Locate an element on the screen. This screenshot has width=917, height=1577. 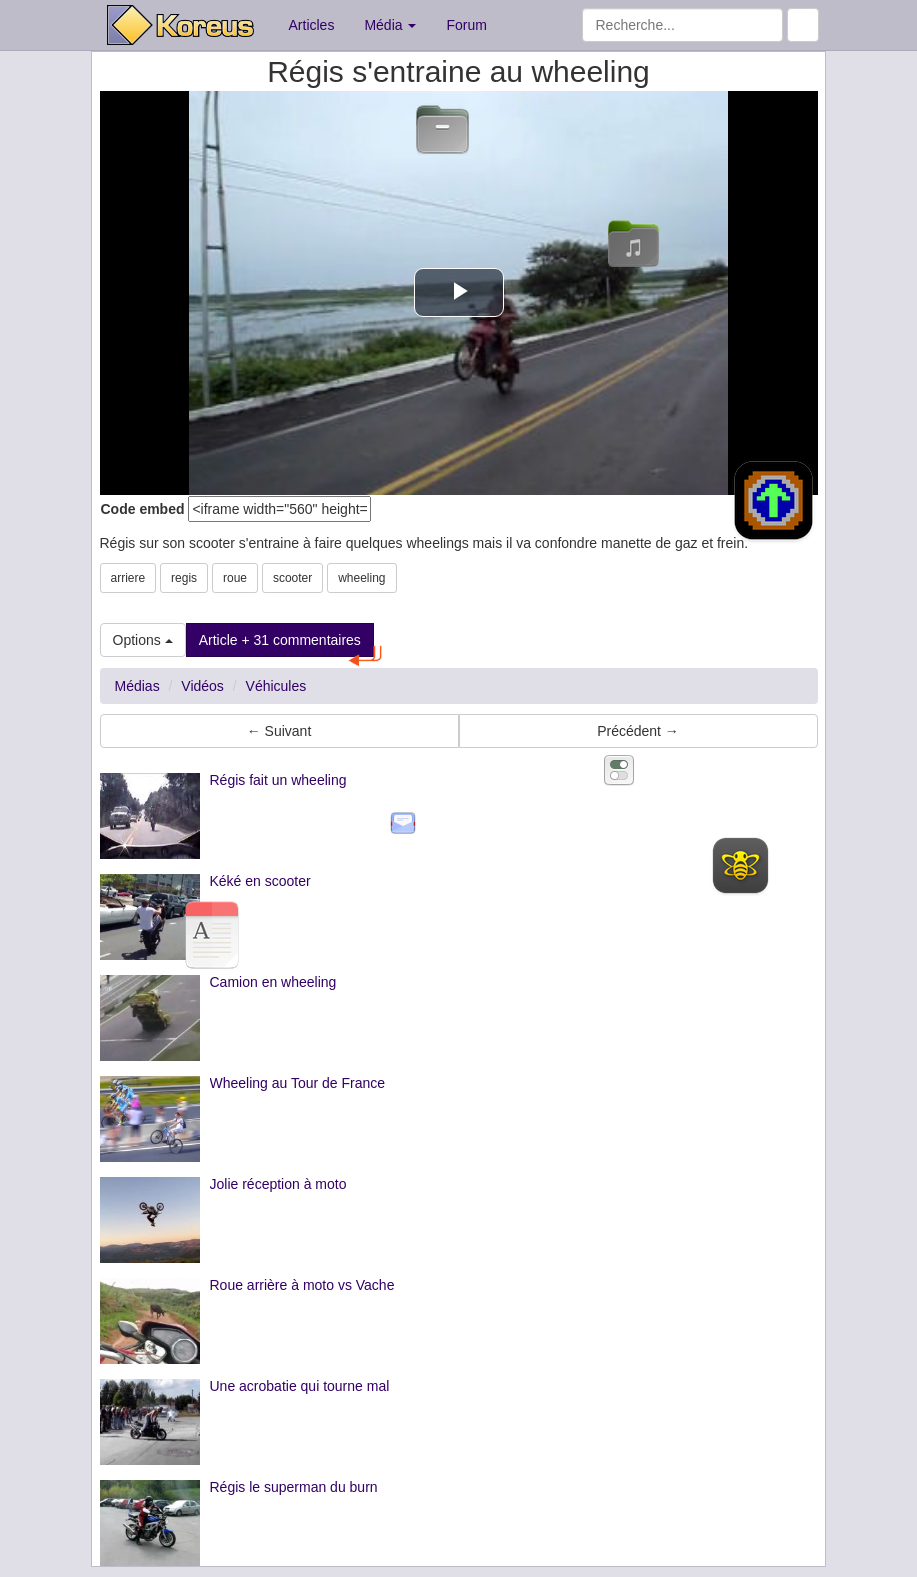
reply to all recipients in an email thread is located at coordinates (364, 653).